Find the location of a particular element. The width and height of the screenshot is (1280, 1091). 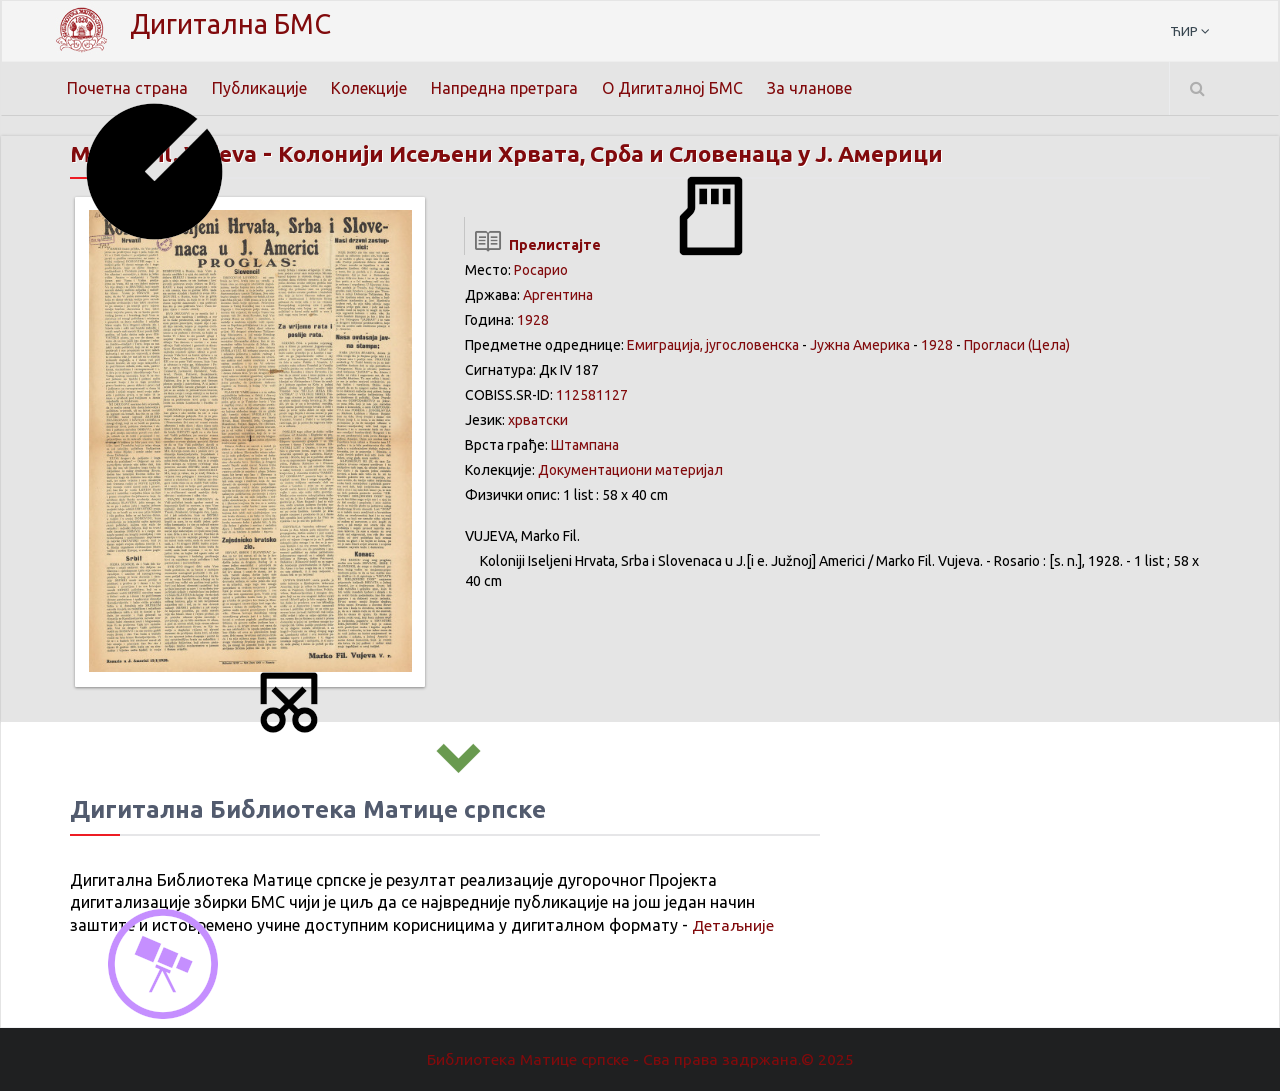

WPExplorer logo - a WordPress themes and resources website is located at coordinates (163, 964).